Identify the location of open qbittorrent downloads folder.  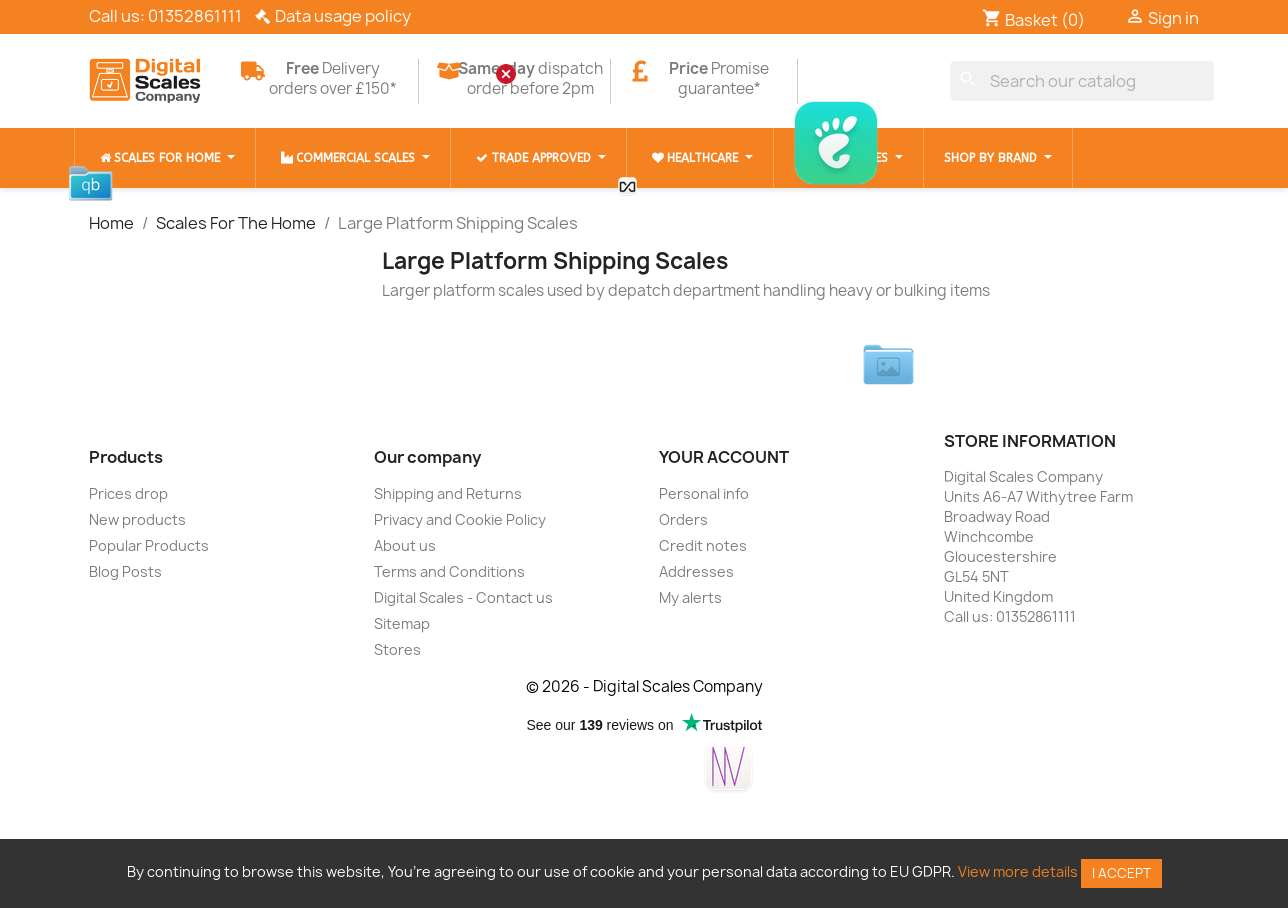
(90, 184).